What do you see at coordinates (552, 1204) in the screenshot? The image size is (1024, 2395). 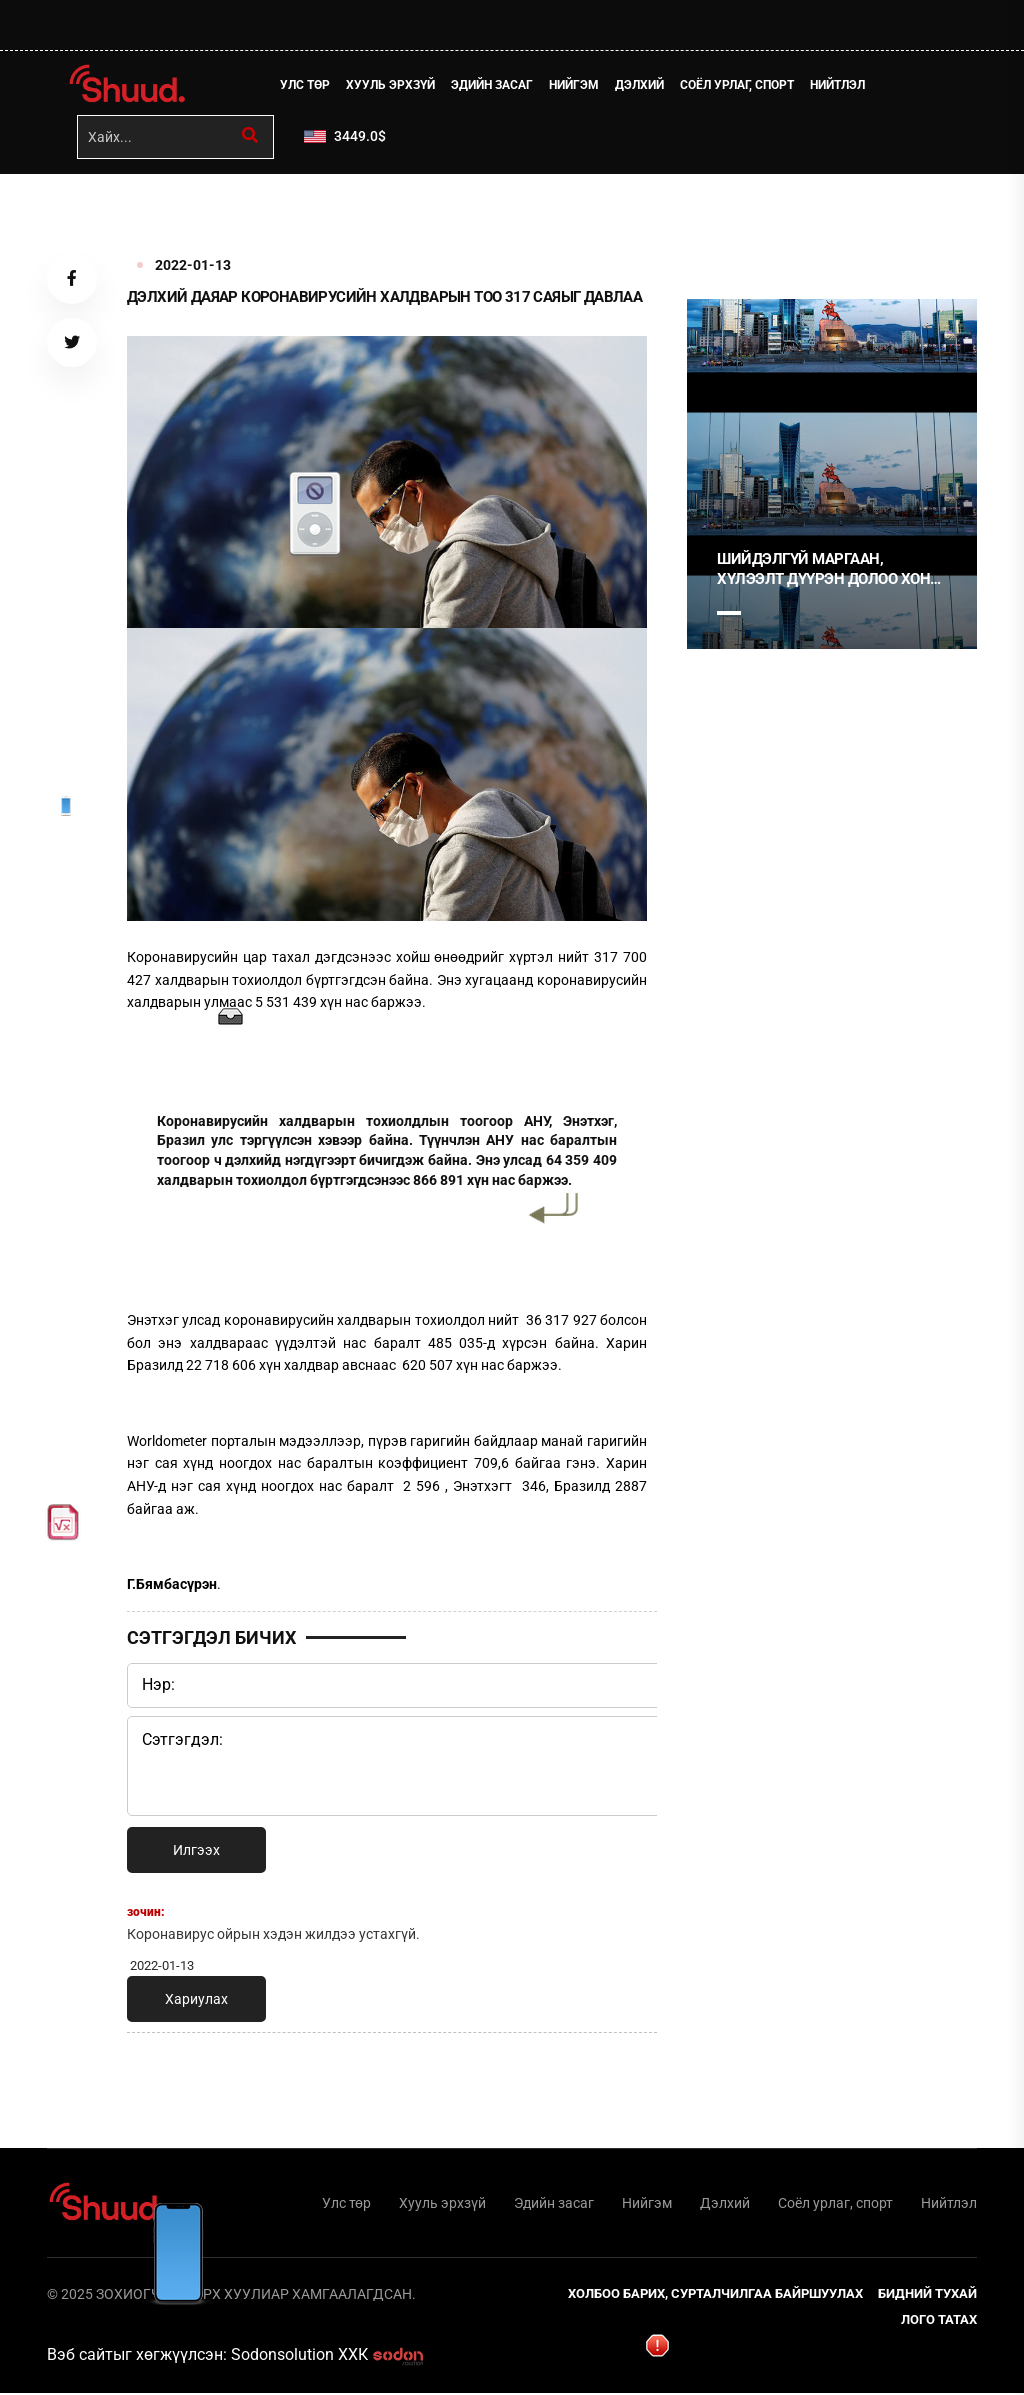 I see `reply to all recipients in an email thread` at bounding box center [552, 1204].